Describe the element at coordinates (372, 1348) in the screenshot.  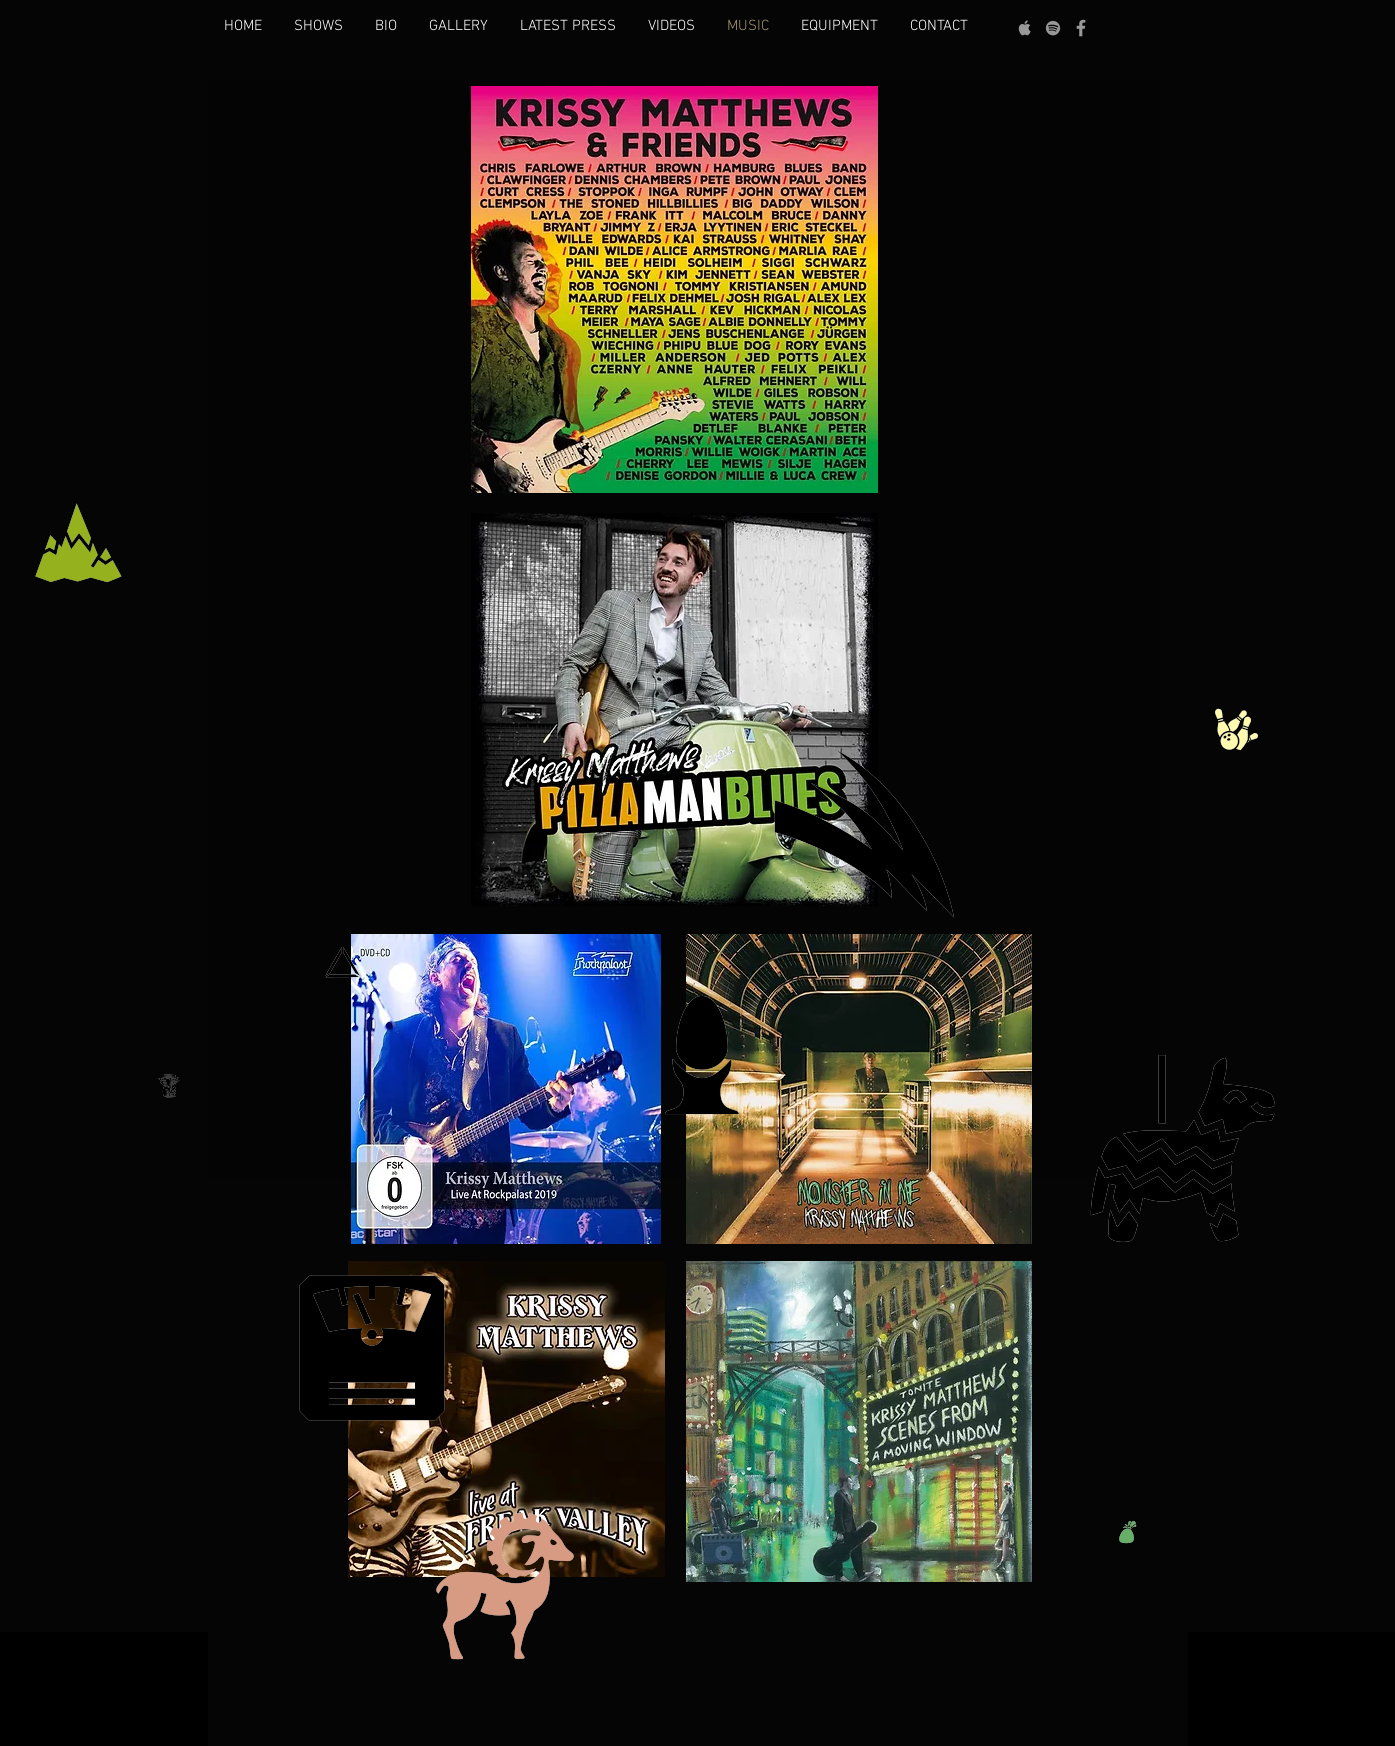
I see `view weight or body metrics` at that location.